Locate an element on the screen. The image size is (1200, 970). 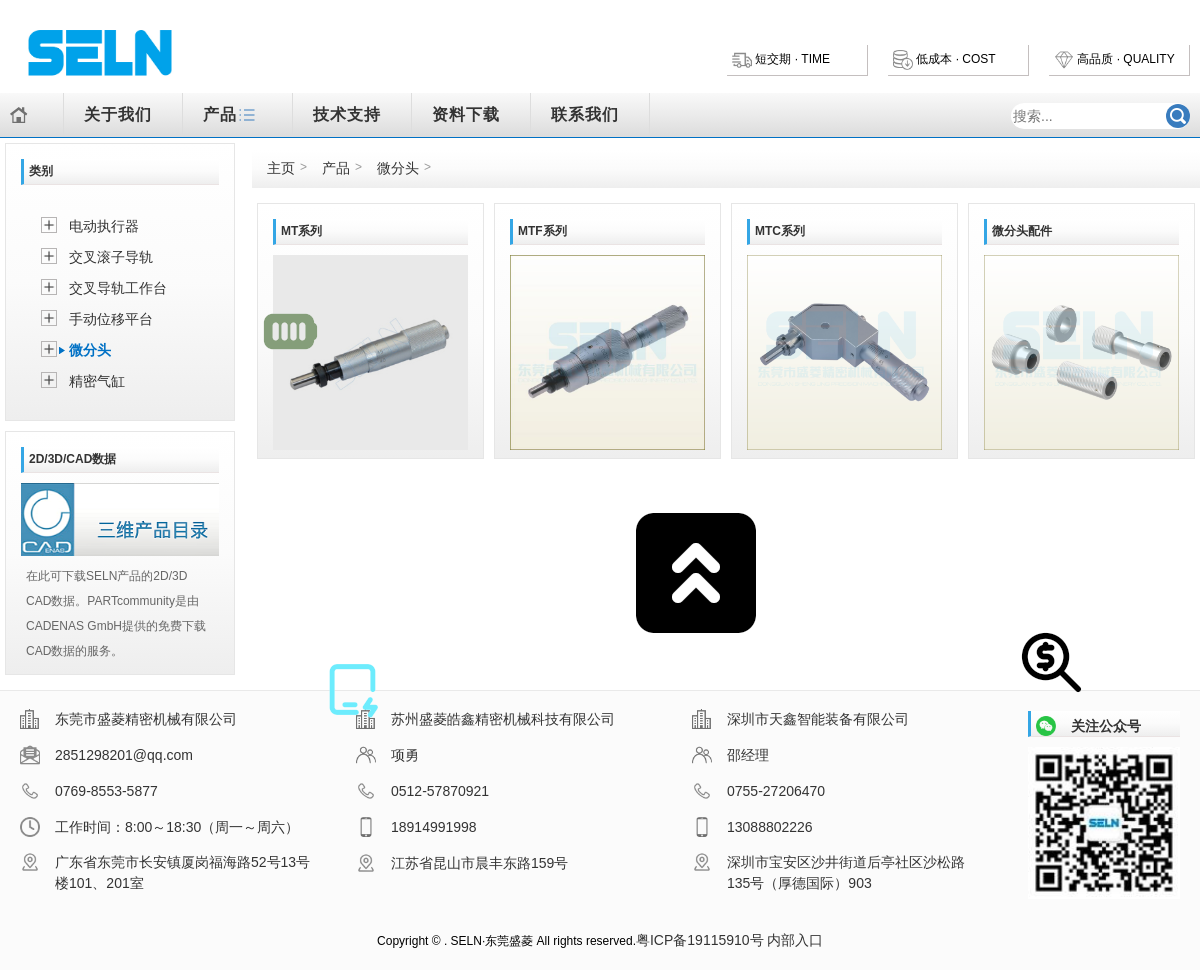
search for pricing or cost information is located at coordinates (1051, 662).